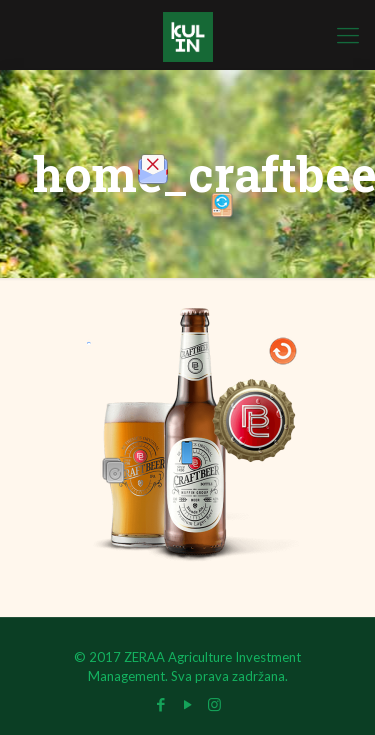 This screenshot has width=375, height=735. What do you see at coordinates (113, 470) in the screenshot?
I see `access multiple disk drives or storage devices` at bounding box center [113, 470].